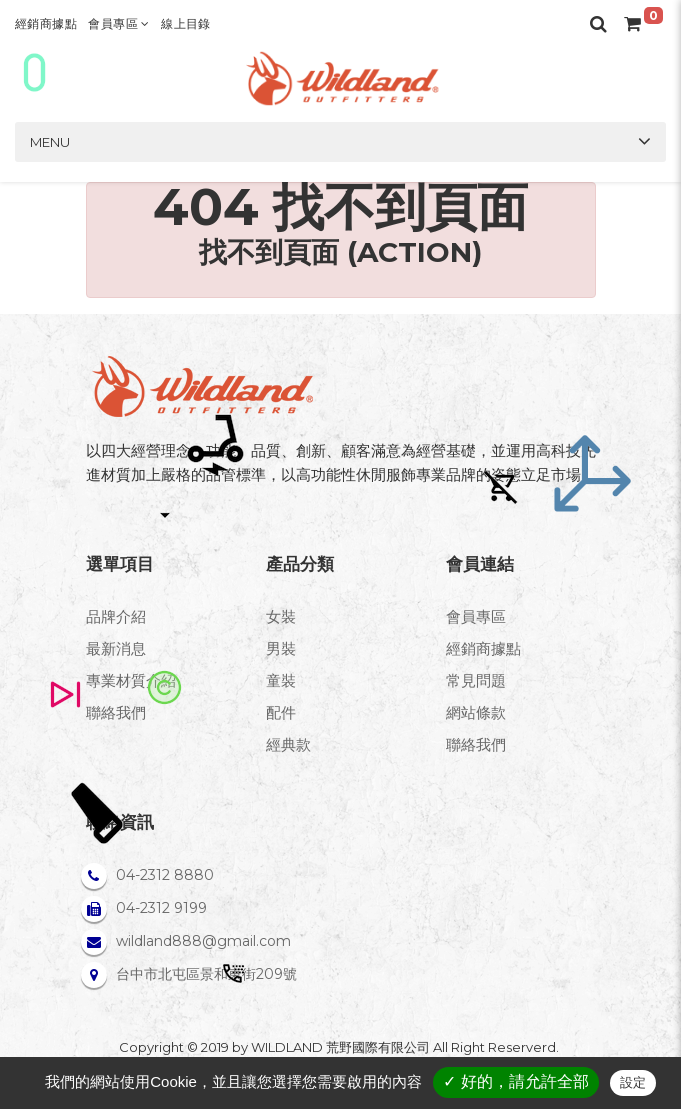 The image size is (681, 1109). I want to click on switch to 3D view or coordinate system, so click(588, 478).